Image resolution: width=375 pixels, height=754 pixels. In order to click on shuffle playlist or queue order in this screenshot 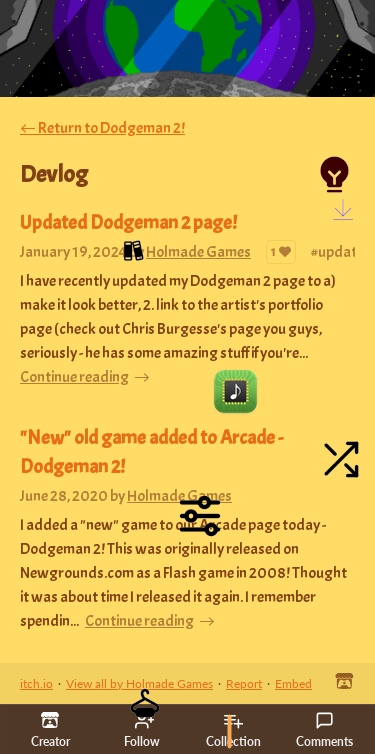, I will do `click(340, 459)`.